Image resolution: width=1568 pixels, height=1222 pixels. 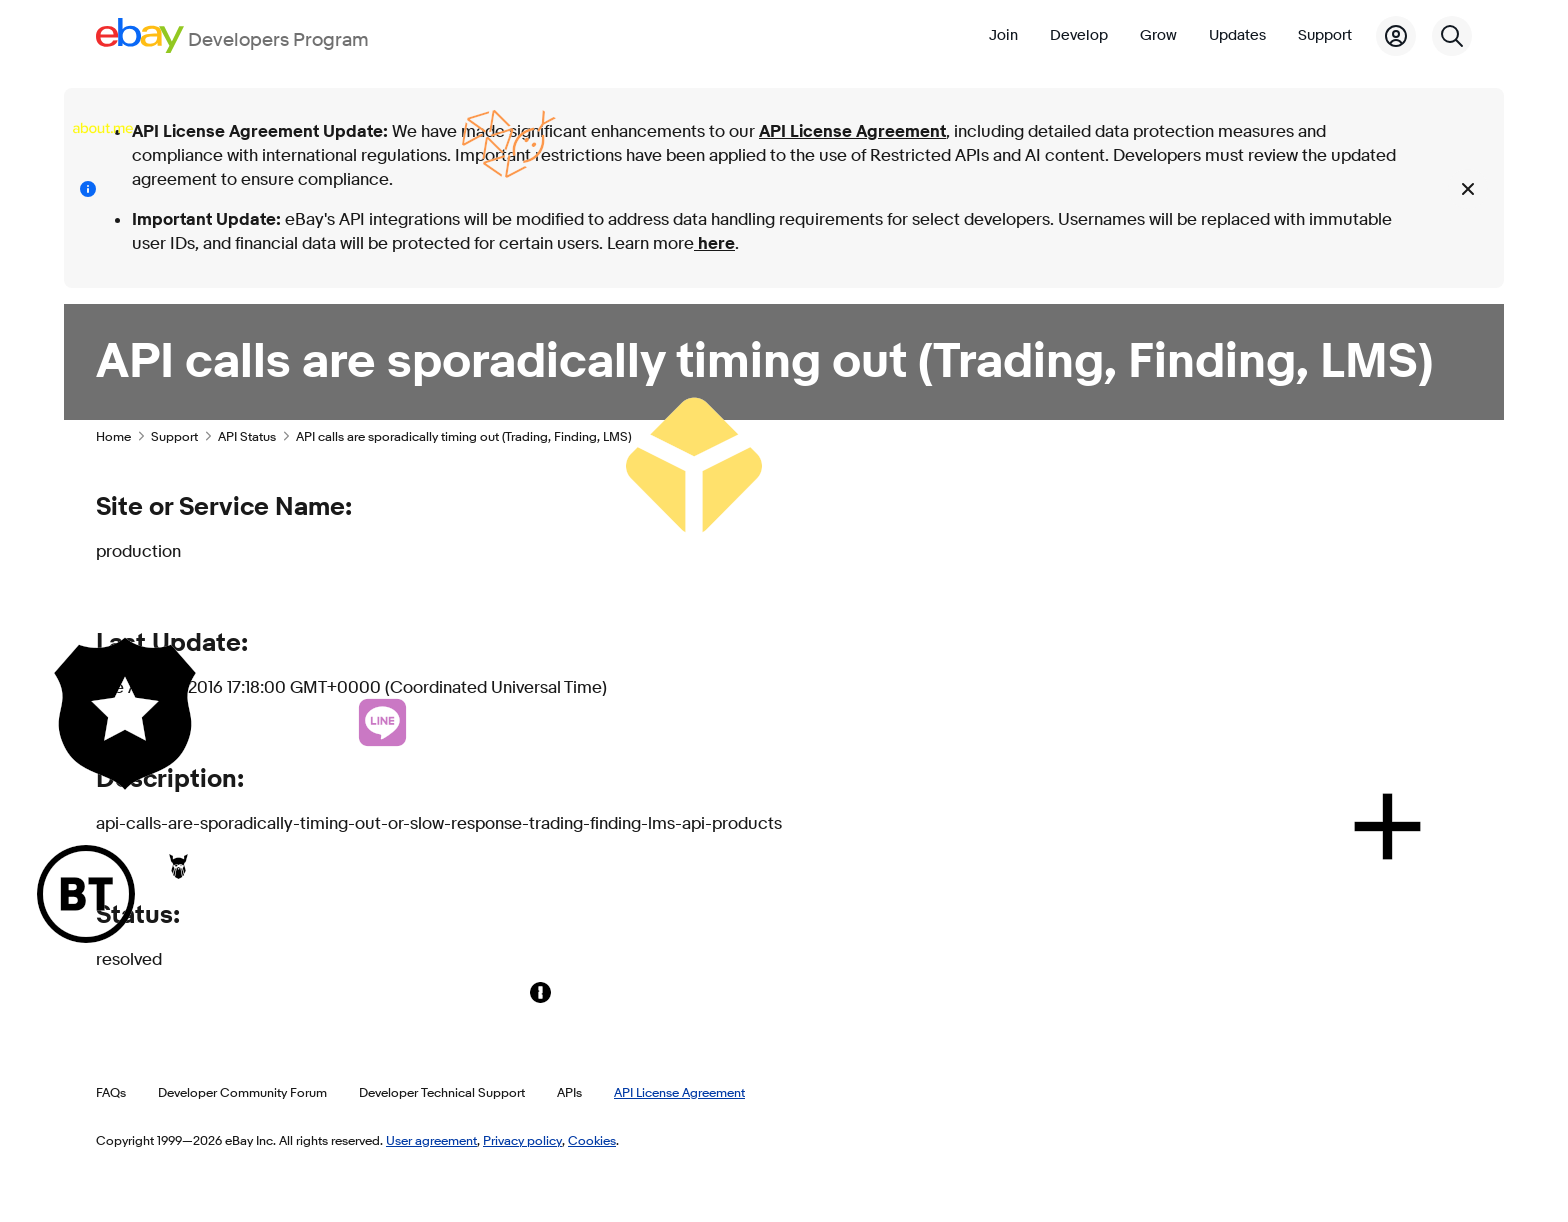 What do you see at coordinates (103, 128) in the screenshot?
I see `visit your about.me profile` at bounding box center [103, 128].